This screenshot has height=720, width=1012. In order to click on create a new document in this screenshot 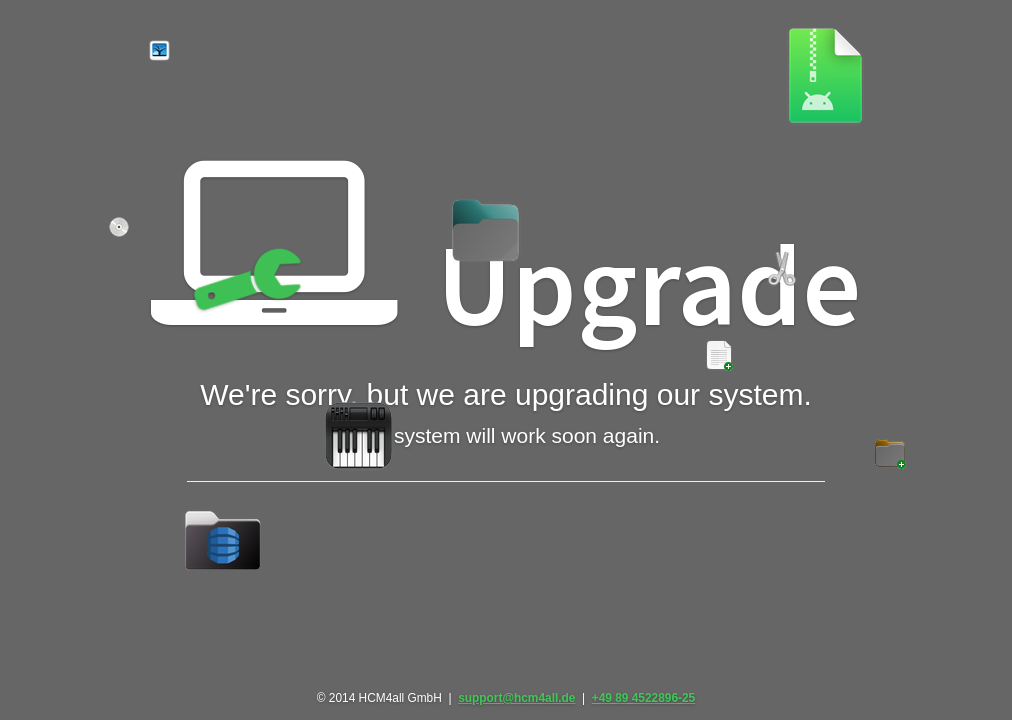, I will do `click(719, 355)`.